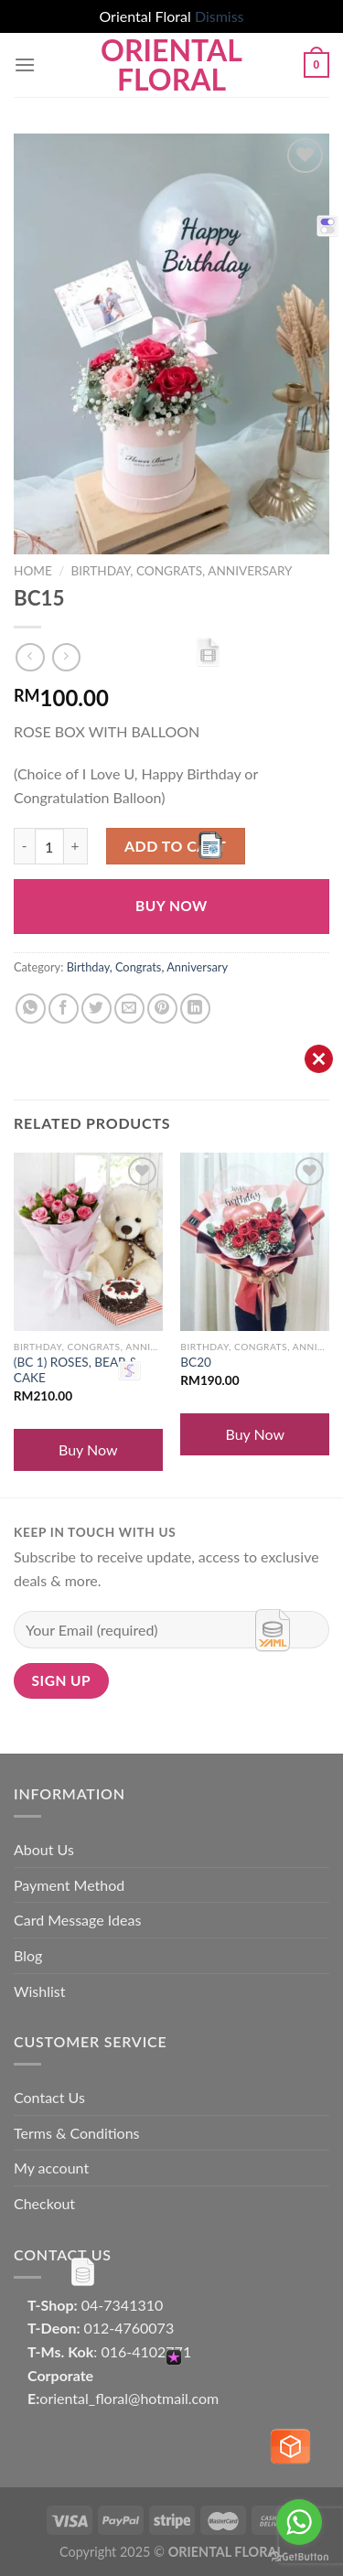  What do you see at coordinates (318, 1058) in the screenshot?
I see `cancel the current action or operation` at bounding box center [318, 1058].